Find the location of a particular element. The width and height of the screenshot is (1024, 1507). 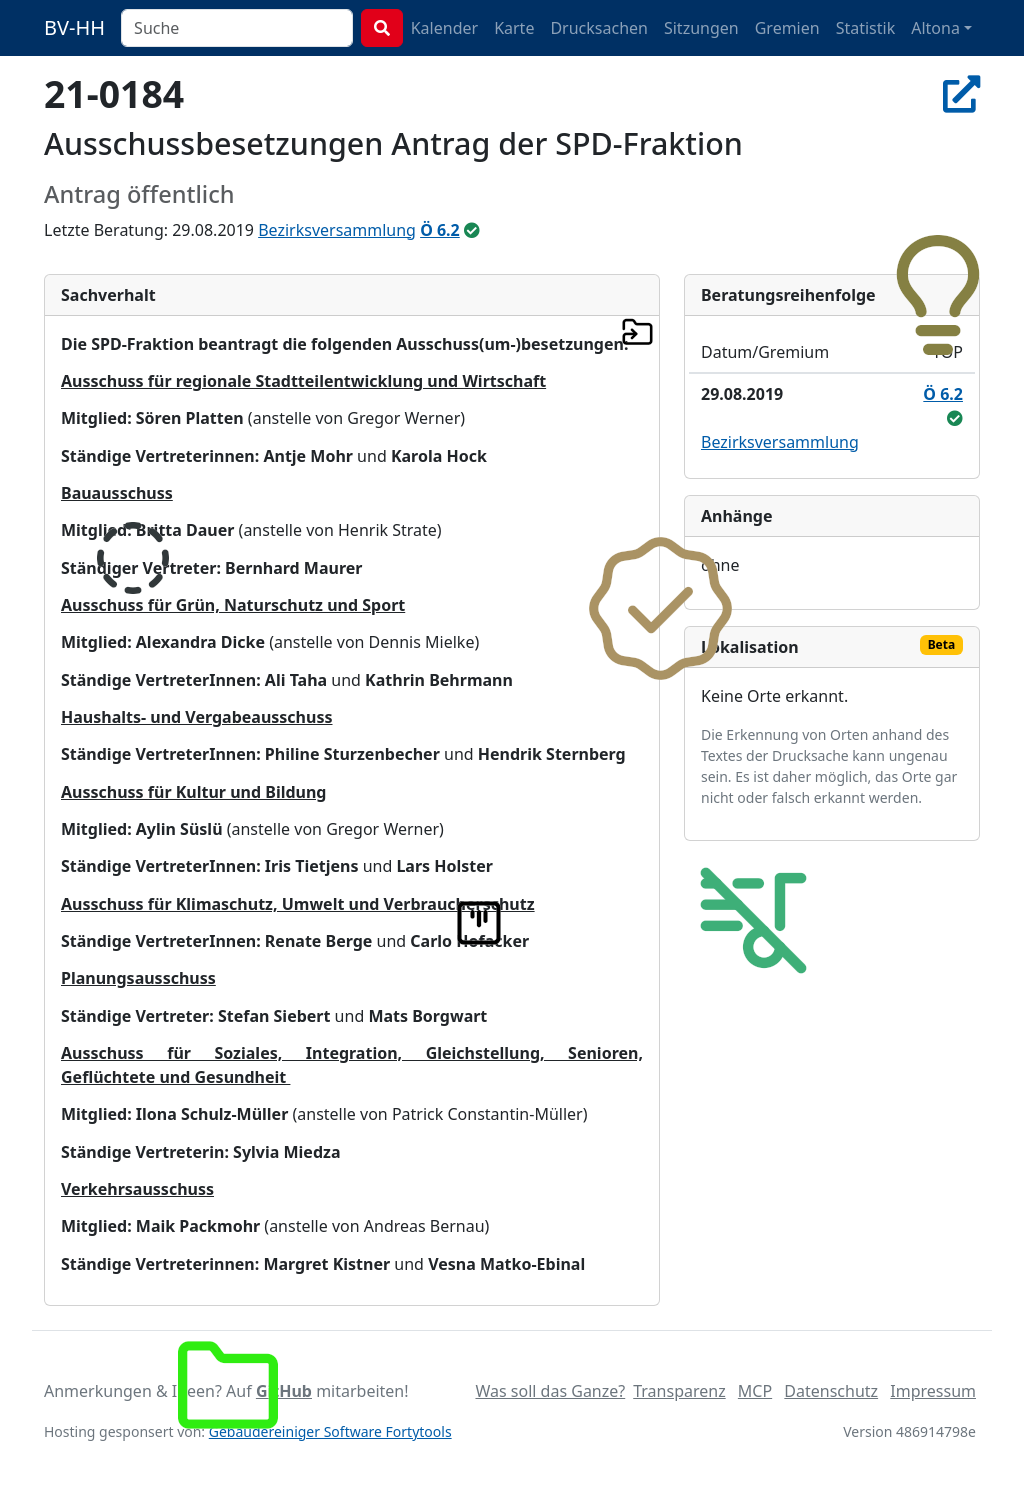

view tips or suggestions is located at coordinates (938, 295).